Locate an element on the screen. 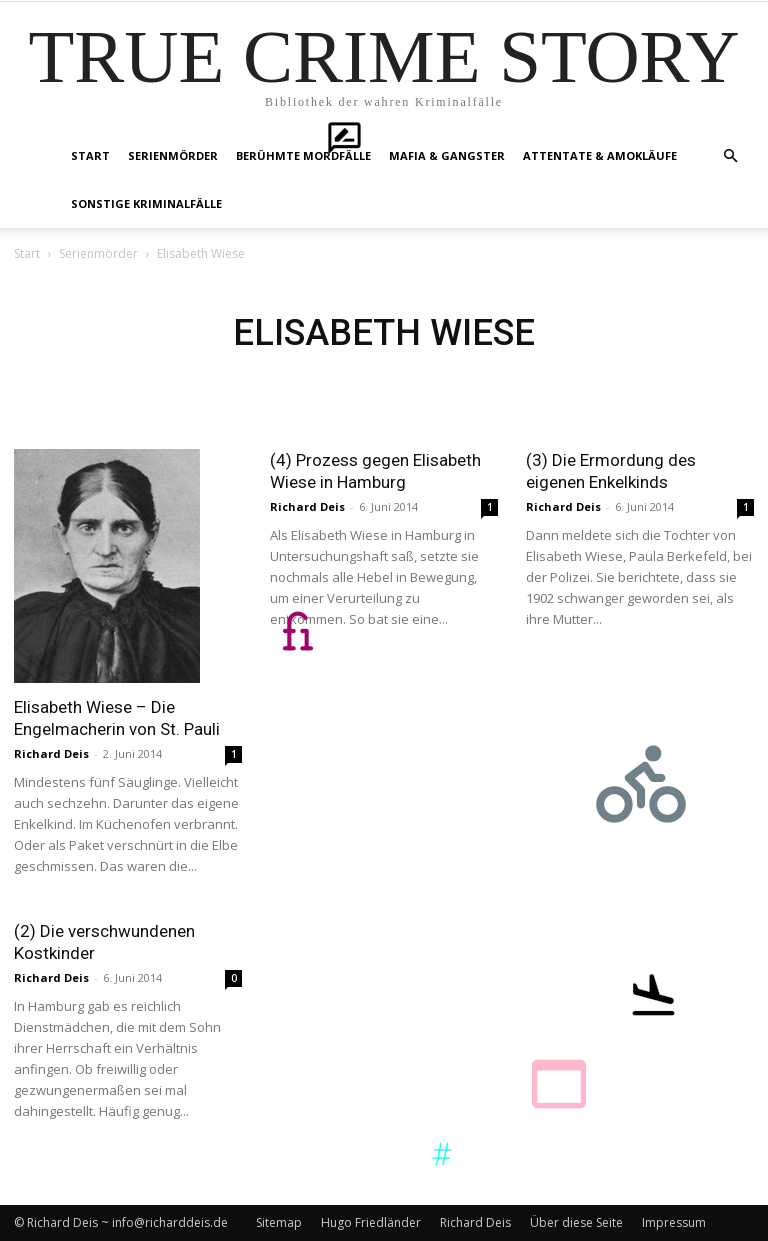 This screenshot has width=768, height=1241. open a new window is located at coordinates (559, 1084).